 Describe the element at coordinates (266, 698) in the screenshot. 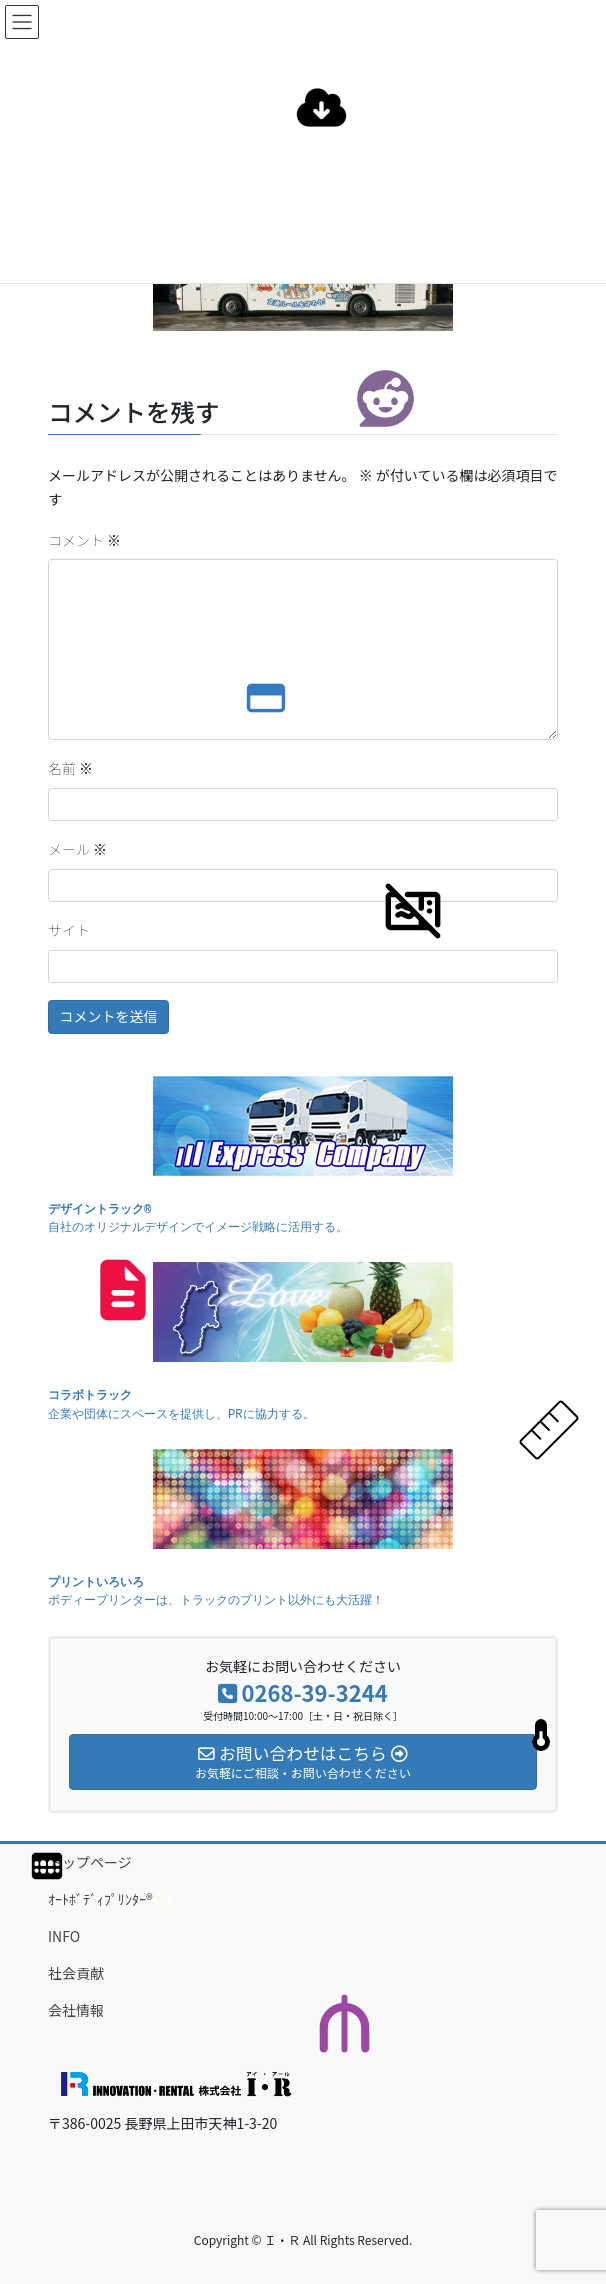

I see `maximize window to full screen` at that location.